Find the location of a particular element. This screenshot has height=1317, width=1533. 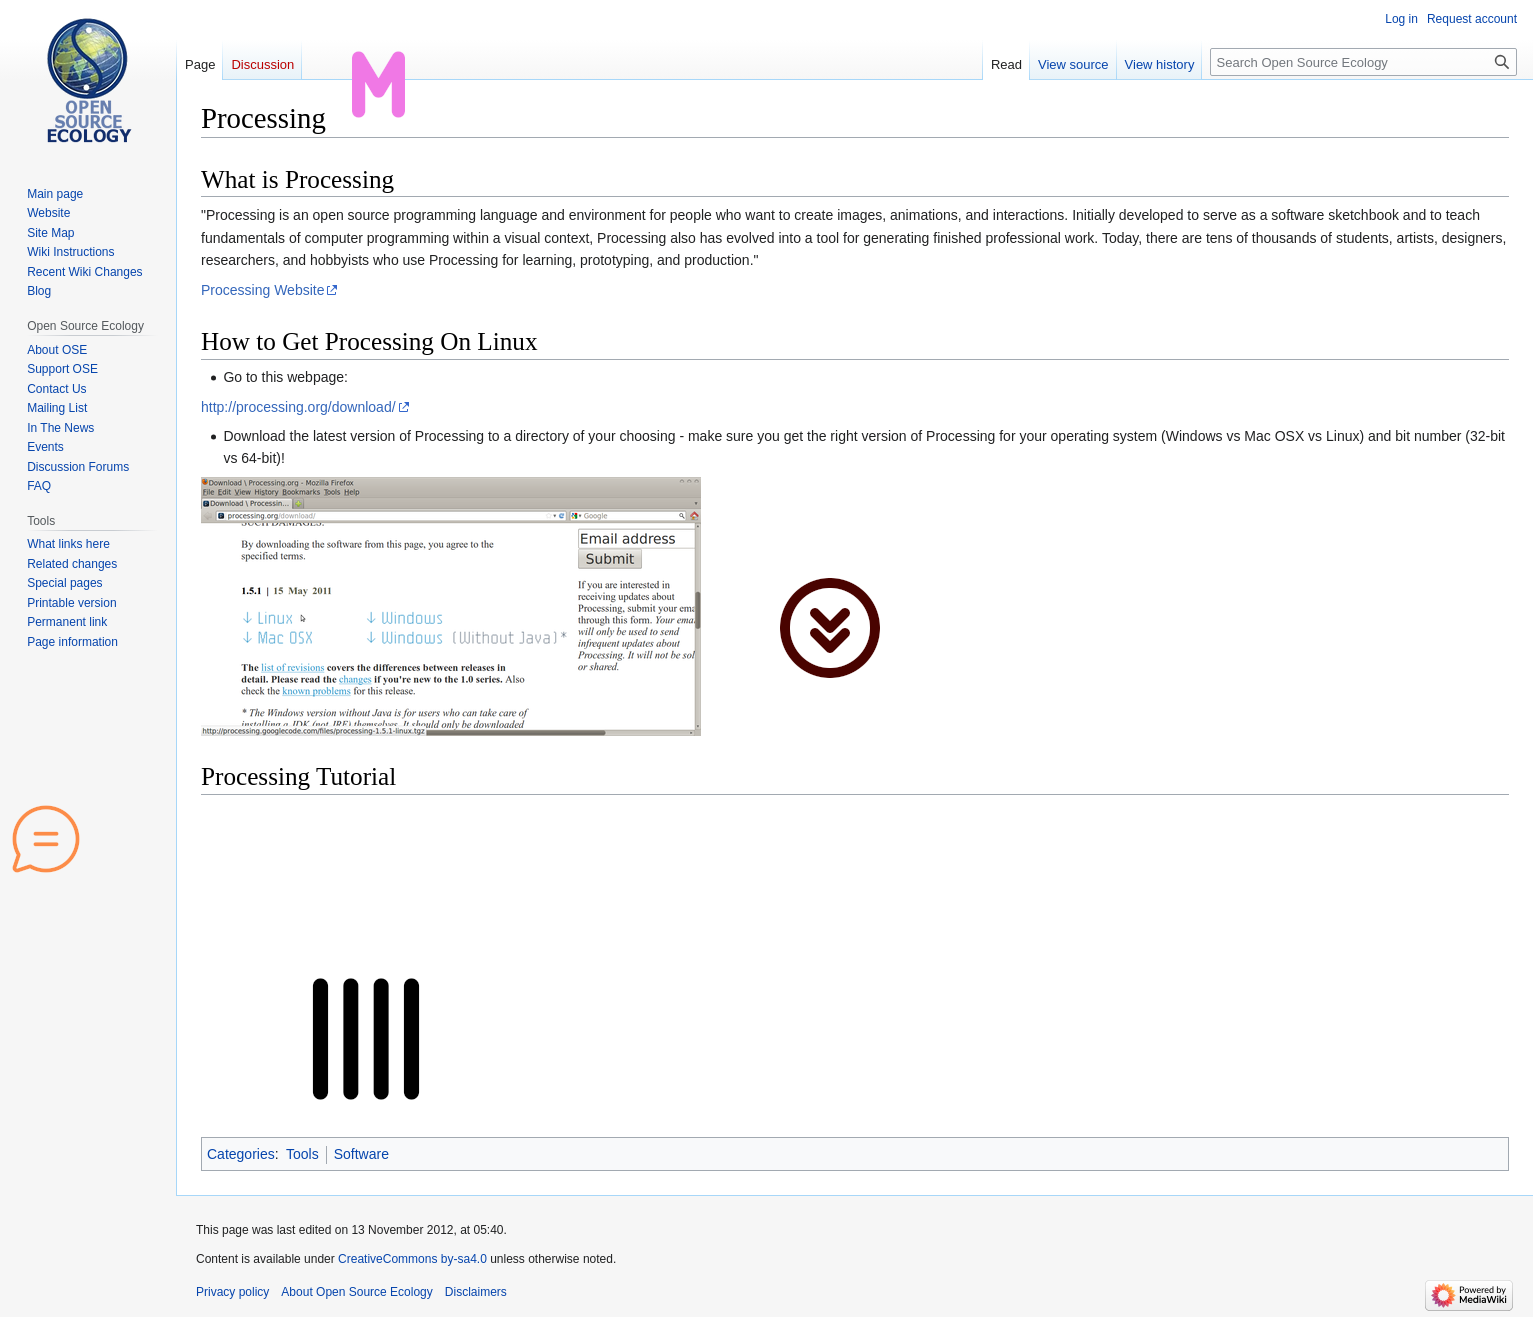

scroll down or view more content is located at coordinates (830, 628).